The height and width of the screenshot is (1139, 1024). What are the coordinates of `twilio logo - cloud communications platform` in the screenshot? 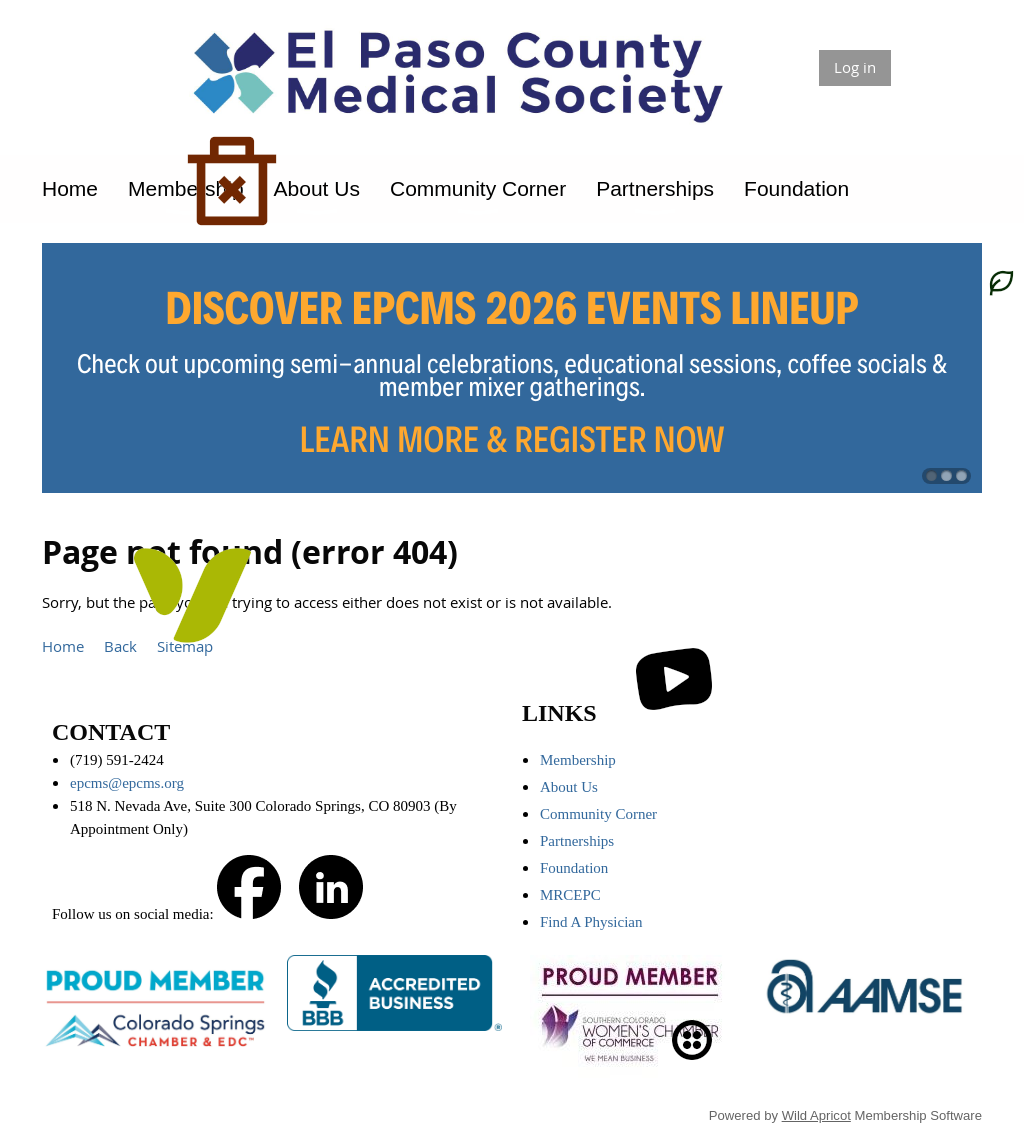 It's located at (692, 1040).